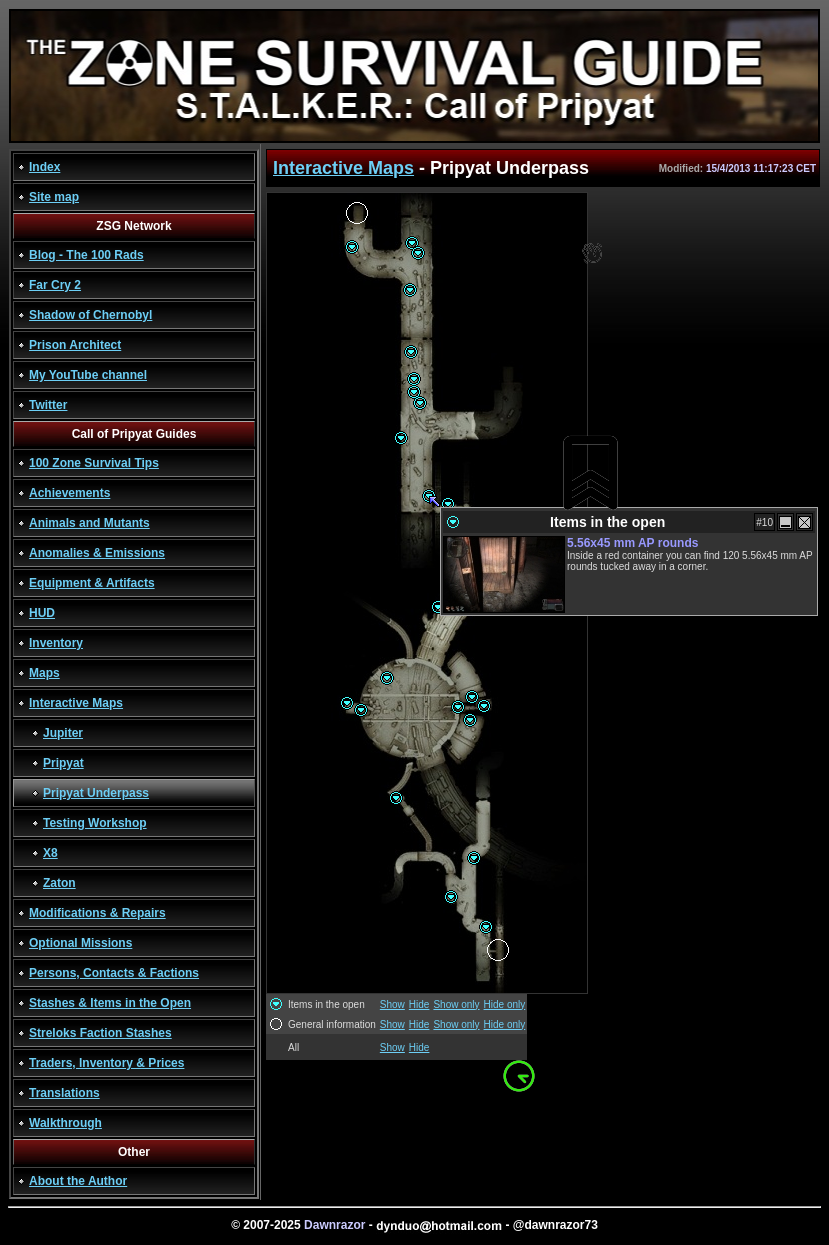 The width and height of the screenshot is (829, 1245). What do you see at coordinates (519, 1076) in the screenshot?
I see `indicates afternoon time or PM hours` at bounding box center [519, 1076].